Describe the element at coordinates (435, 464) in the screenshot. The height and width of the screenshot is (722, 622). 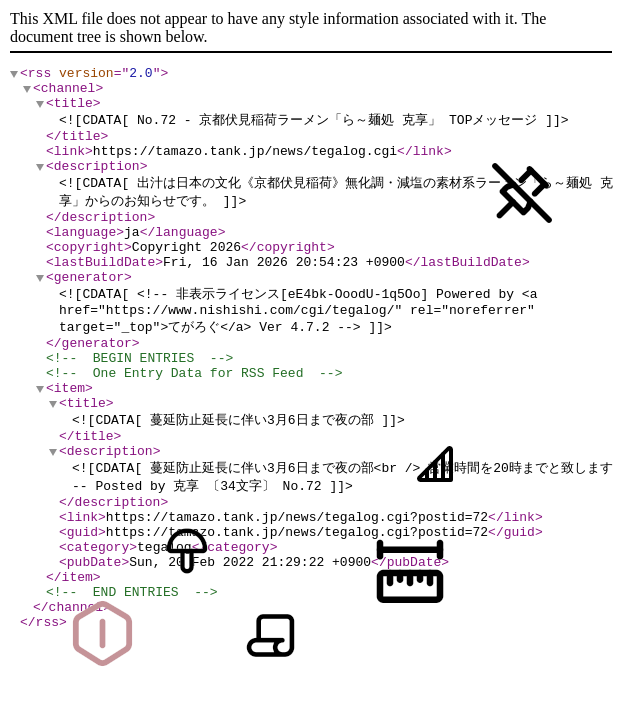
I see `indicates full cellular signal strength` at that location.